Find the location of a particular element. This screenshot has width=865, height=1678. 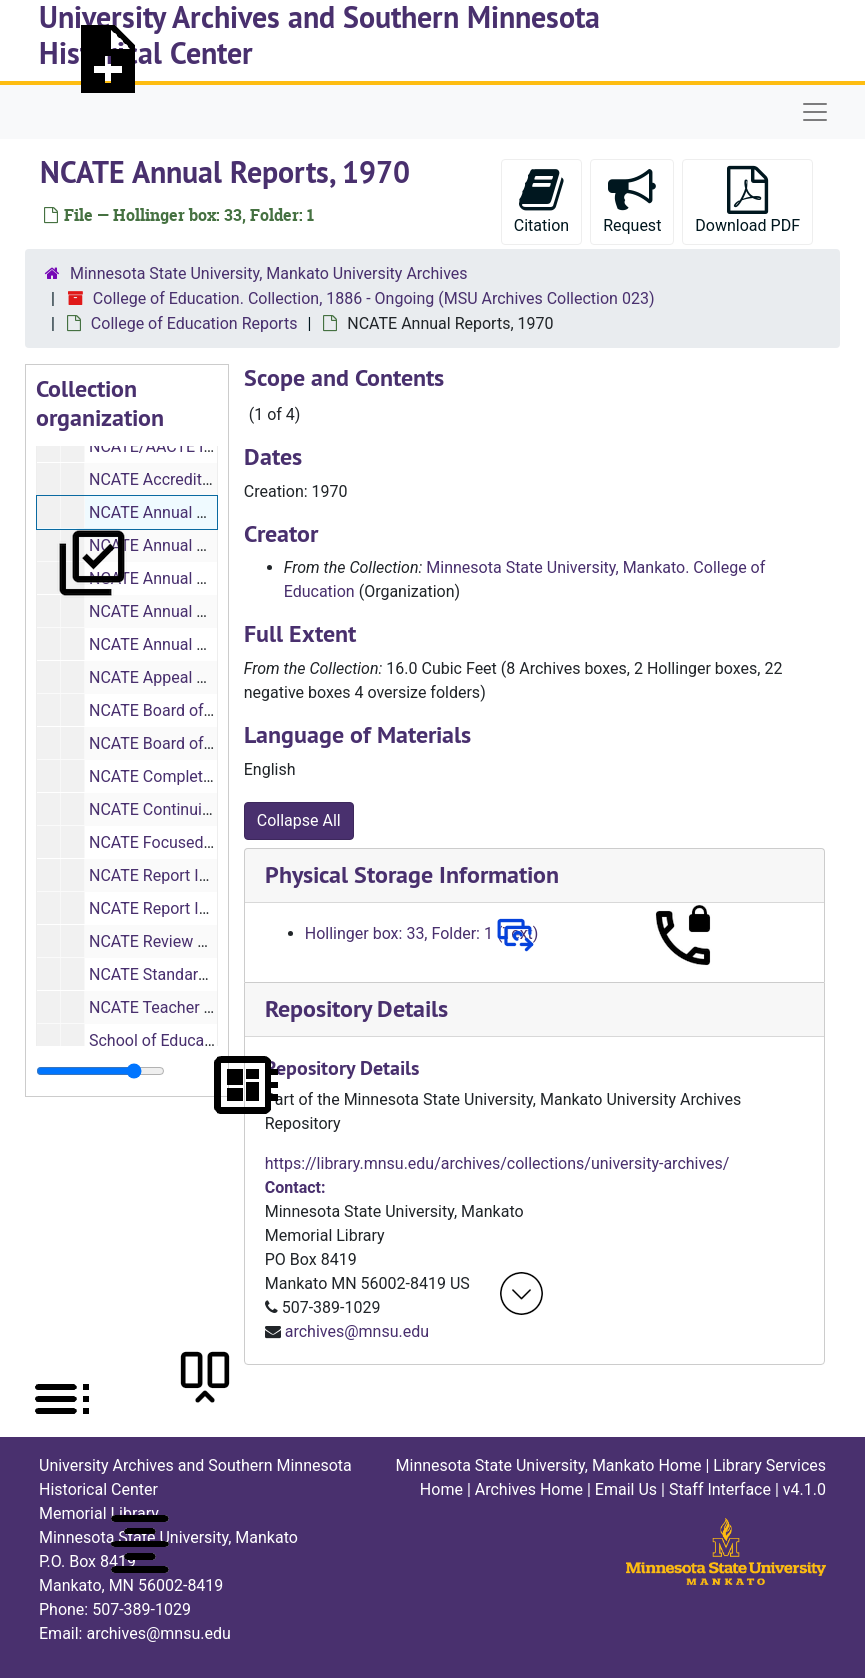

item successfully added to library is located at coordinates (92, 563).